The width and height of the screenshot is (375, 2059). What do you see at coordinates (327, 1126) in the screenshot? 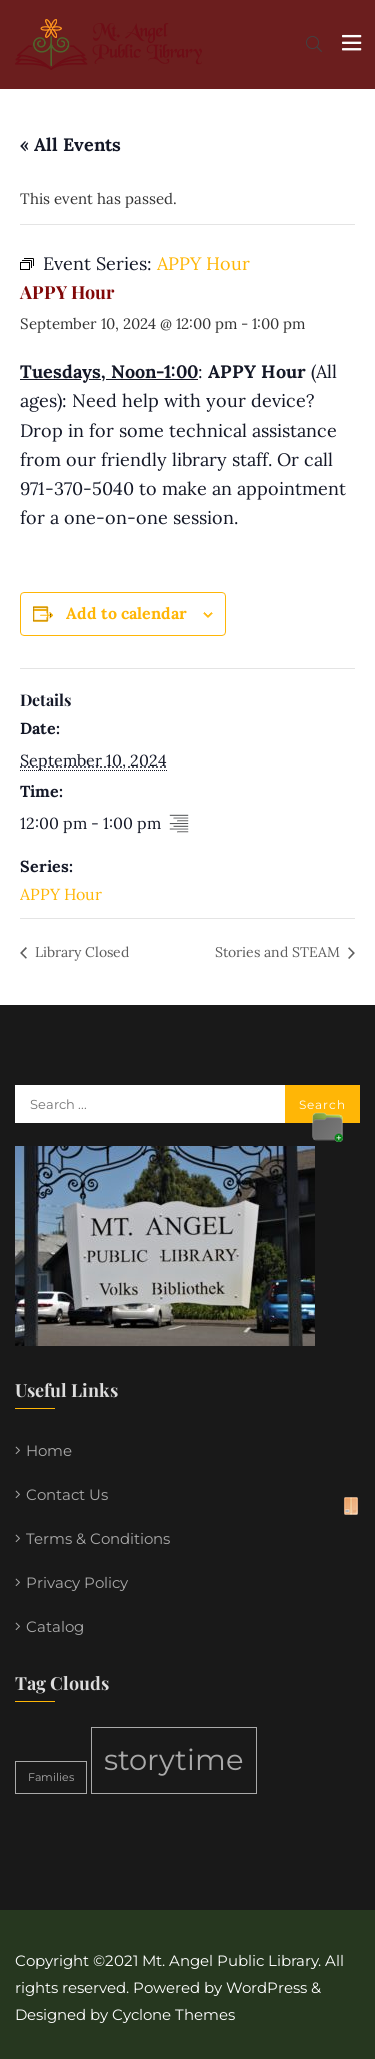
I see `create a new folder` at bounding box center [327, 1126].